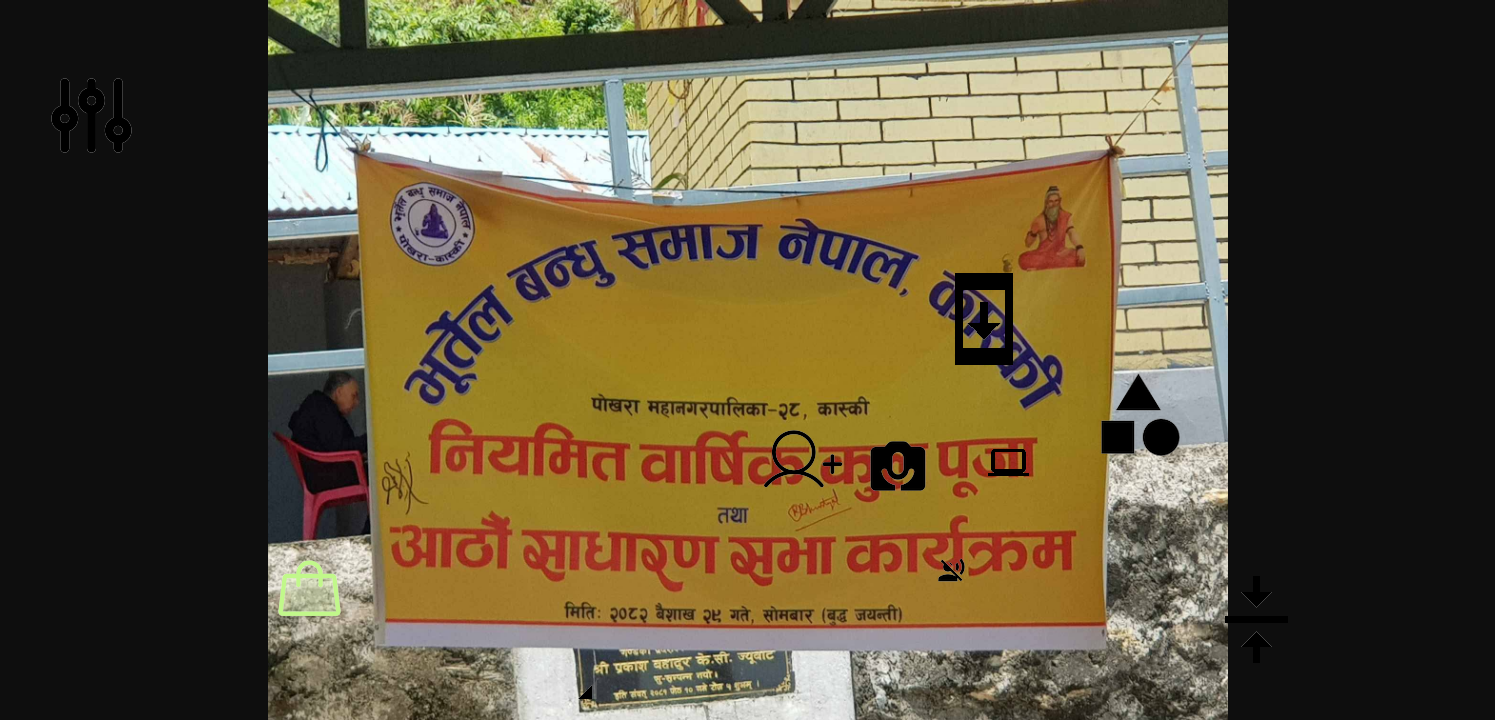 Image resolution: width=1495 pixels, height=720 pixels. Describe the element at coordinates (587, 689) in the screenshot. I see `indicates moderate cellular signal strength` at that location.